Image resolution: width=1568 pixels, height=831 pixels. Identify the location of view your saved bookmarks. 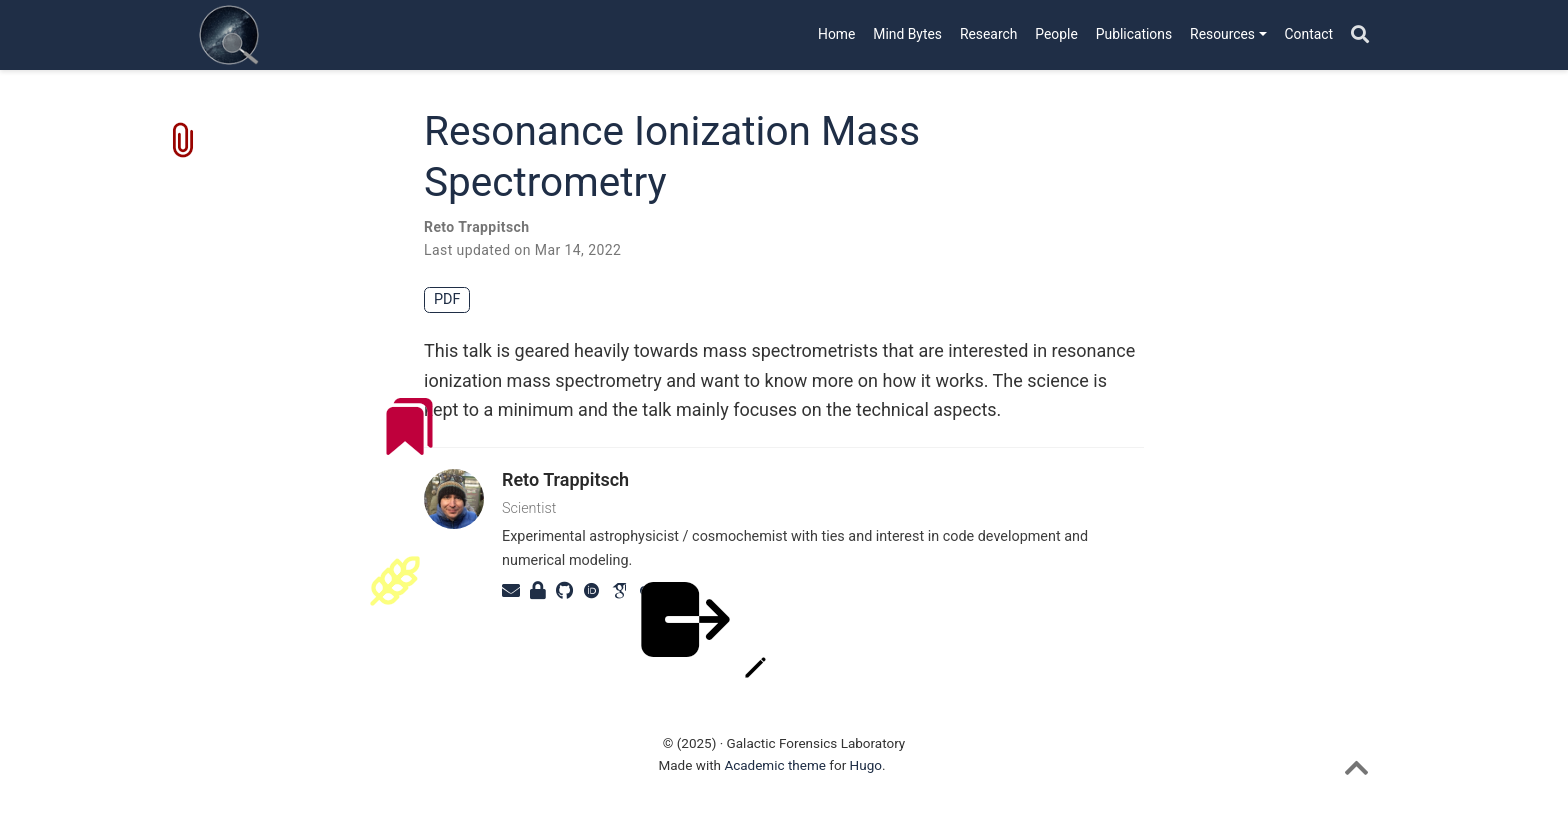
(409, 426).